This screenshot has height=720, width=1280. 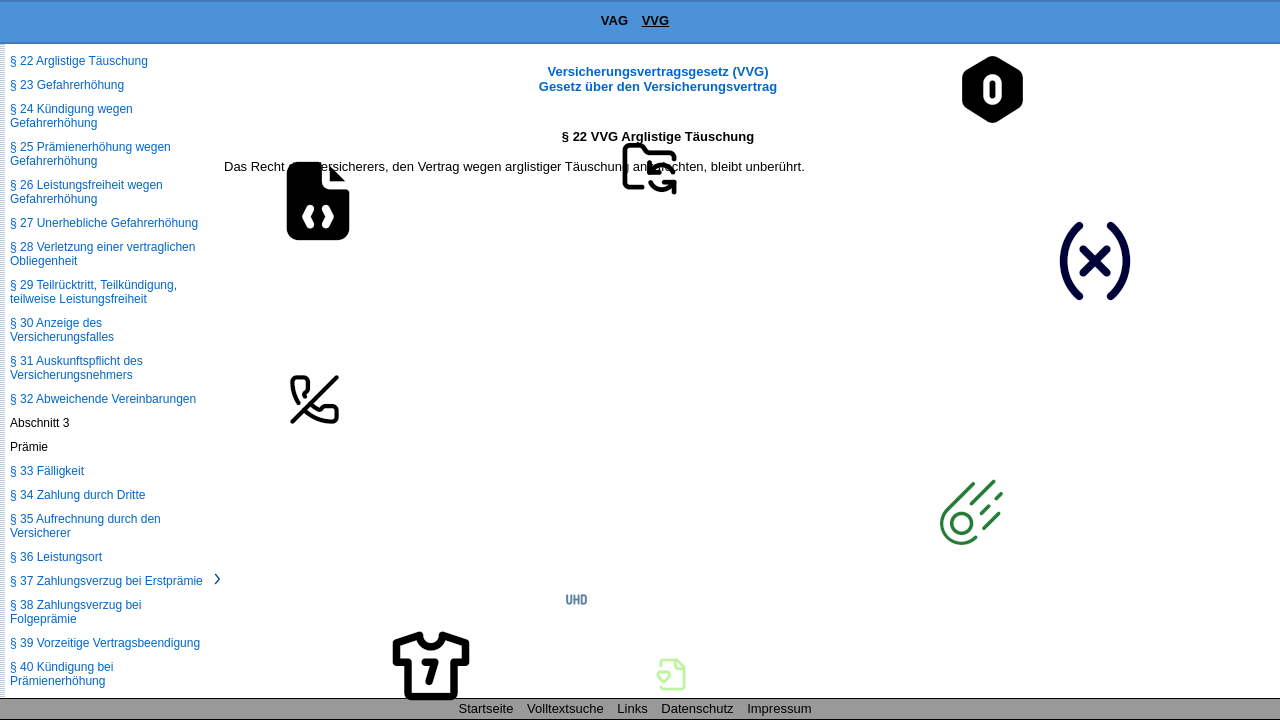 I want to click on mute or disable phone calls, so click(x=314, y=399).